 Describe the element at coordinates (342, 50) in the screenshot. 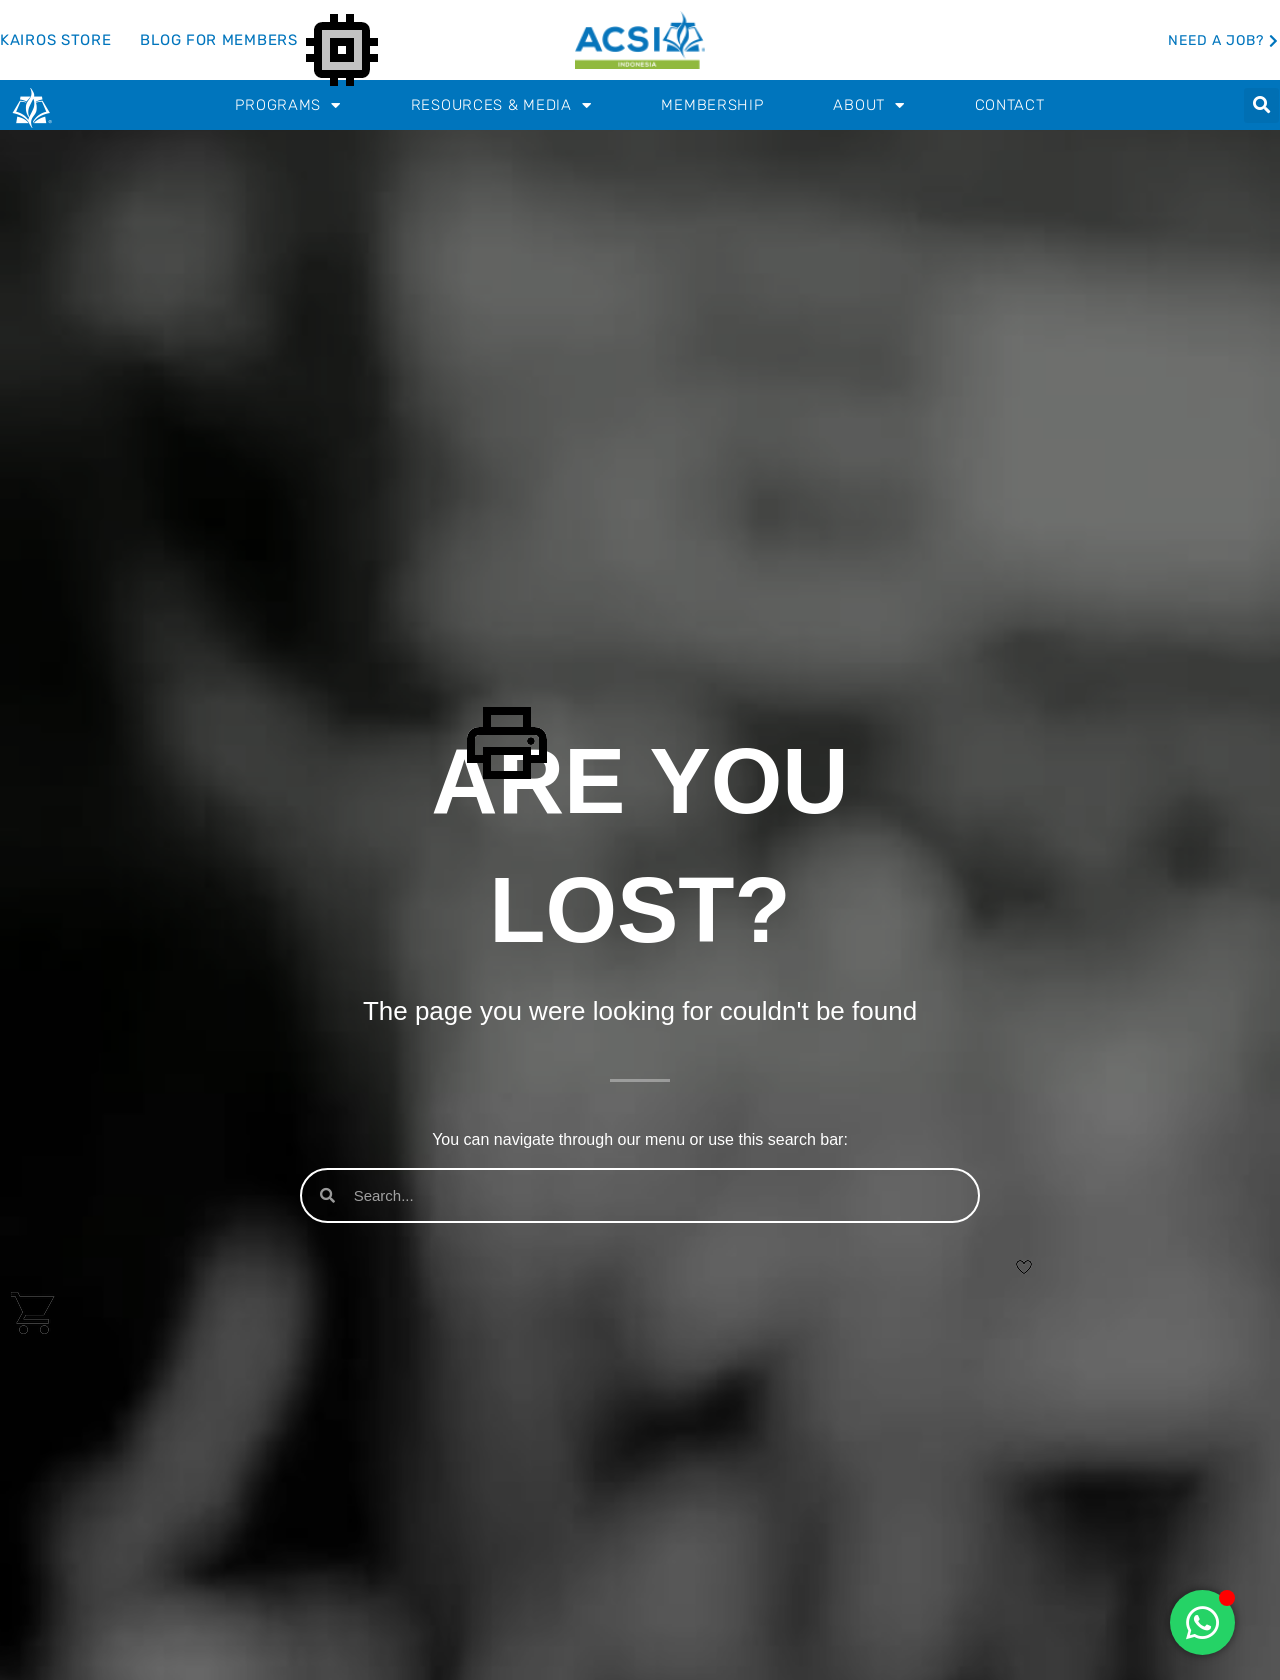

I see `view device memory or RAM usage` at that location.